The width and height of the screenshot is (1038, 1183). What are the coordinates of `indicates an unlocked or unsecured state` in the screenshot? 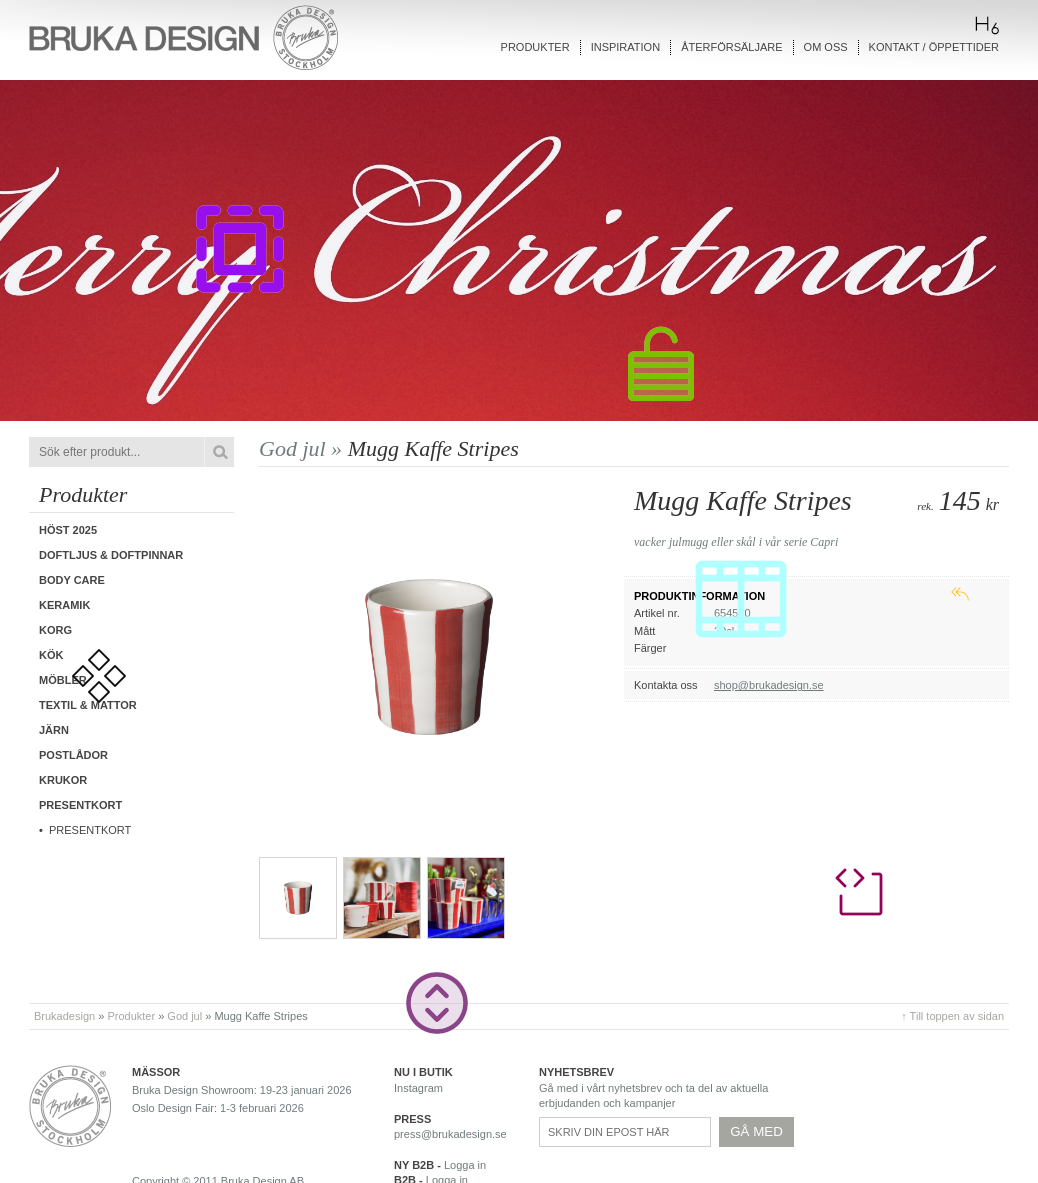 It's located at (661, 368).